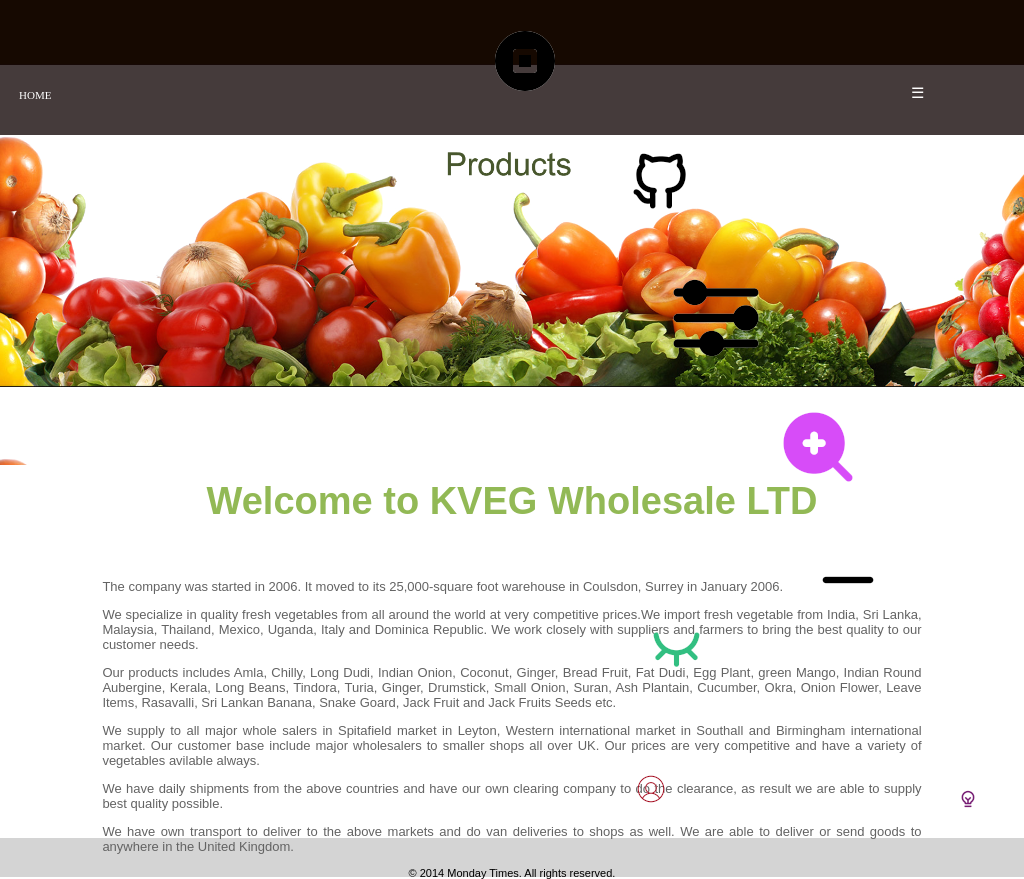  What do you see at coordinates (818, 447) in the screenshot?
I see `zoom in on content` at bounding box center [818, 447].